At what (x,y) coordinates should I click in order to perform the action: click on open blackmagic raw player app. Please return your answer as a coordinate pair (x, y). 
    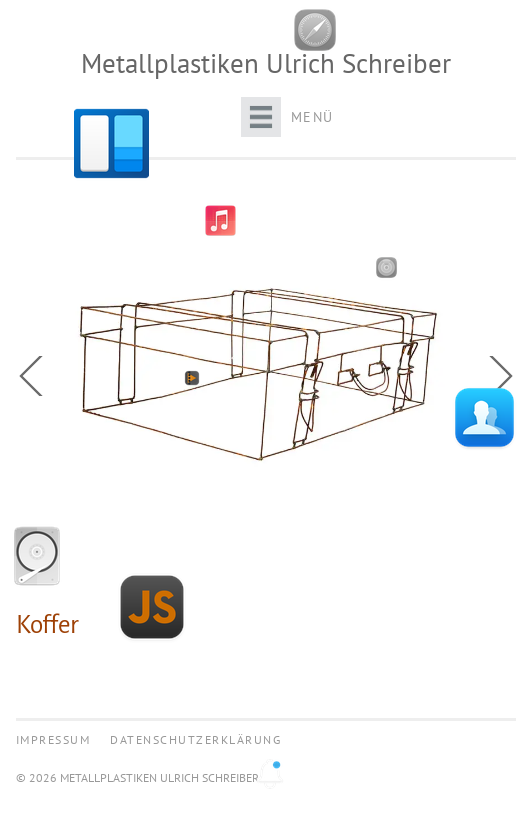
    Looking at the image, I should click on (192, 378).